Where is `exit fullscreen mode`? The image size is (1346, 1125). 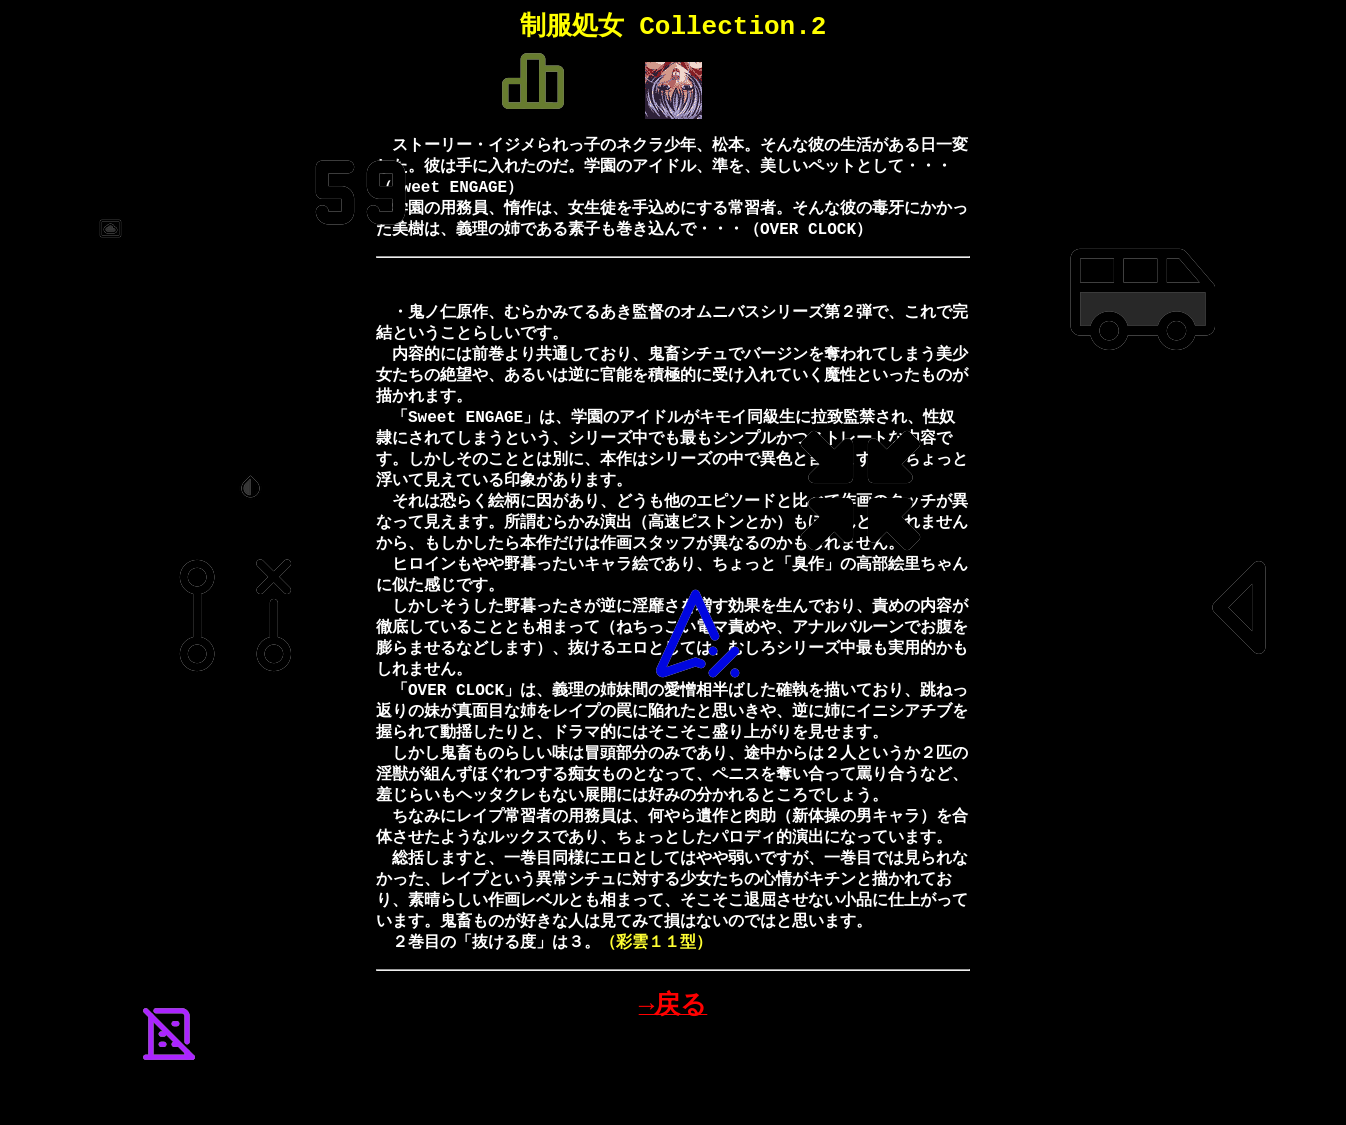 exit fullscreen mode is located at coordinates (860, 490).